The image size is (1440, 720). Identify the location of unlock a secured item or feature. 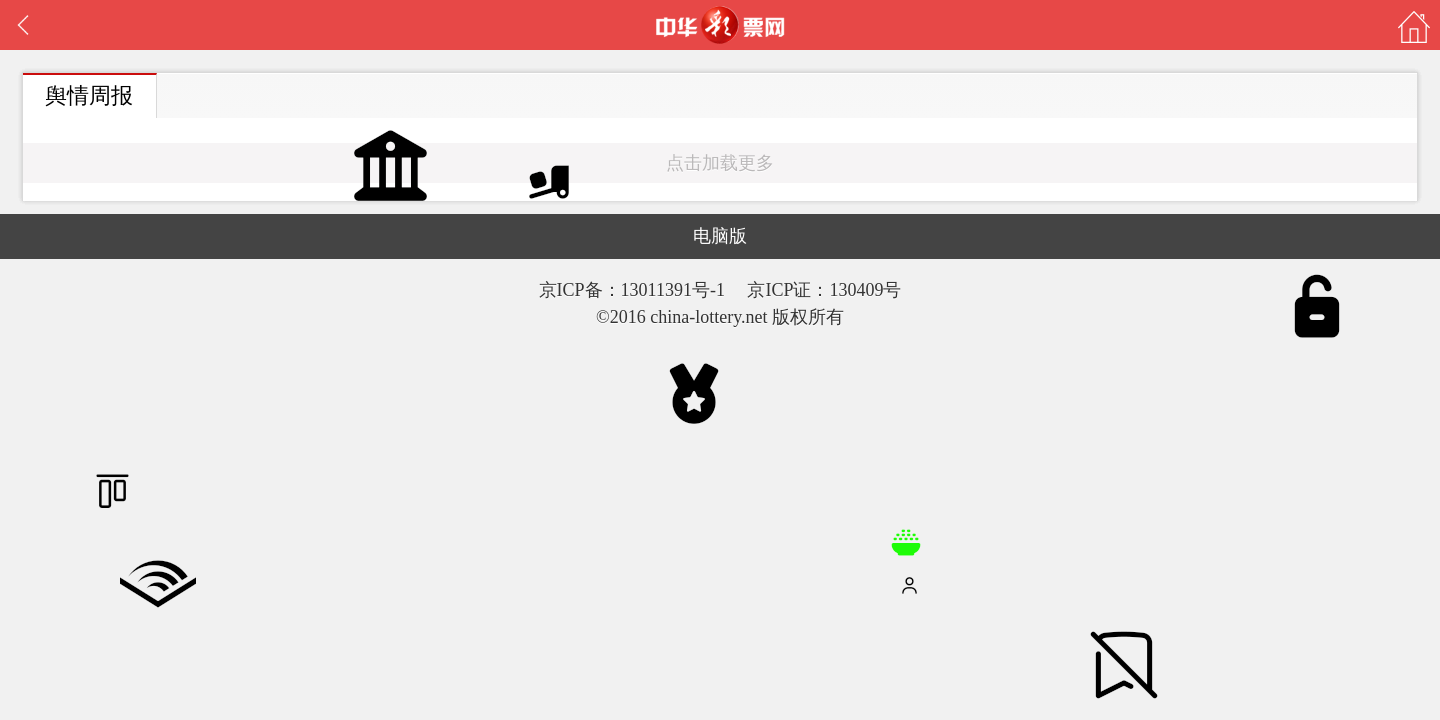
(1317, 308).